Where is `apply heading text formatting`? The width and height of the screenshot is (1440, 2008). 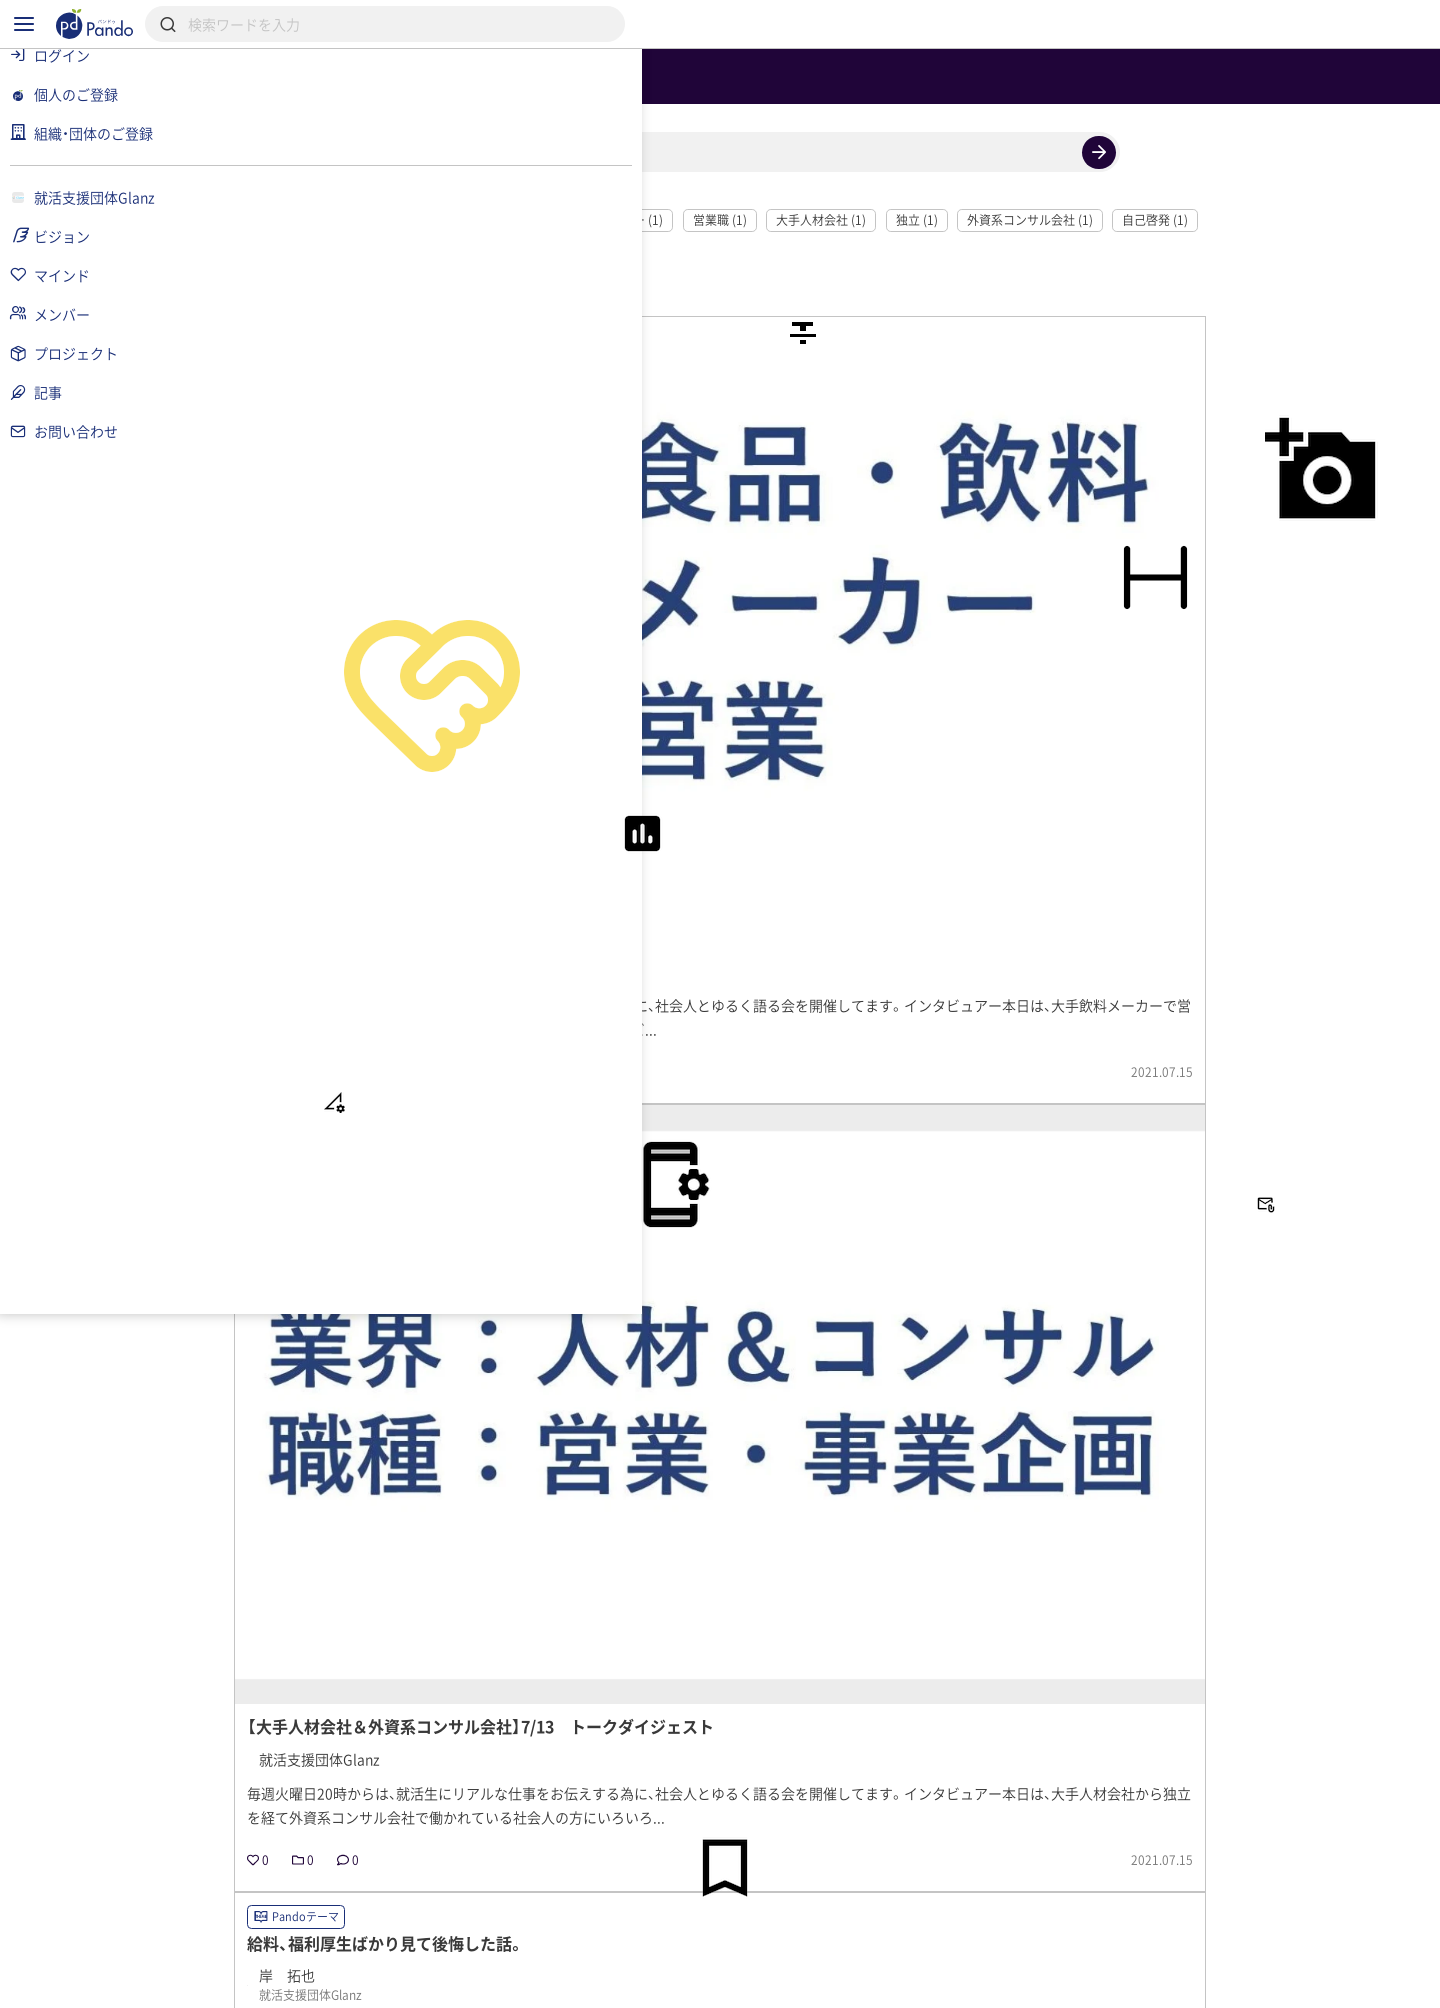
apply heading text formatting is located at coordinates (1155, 577).